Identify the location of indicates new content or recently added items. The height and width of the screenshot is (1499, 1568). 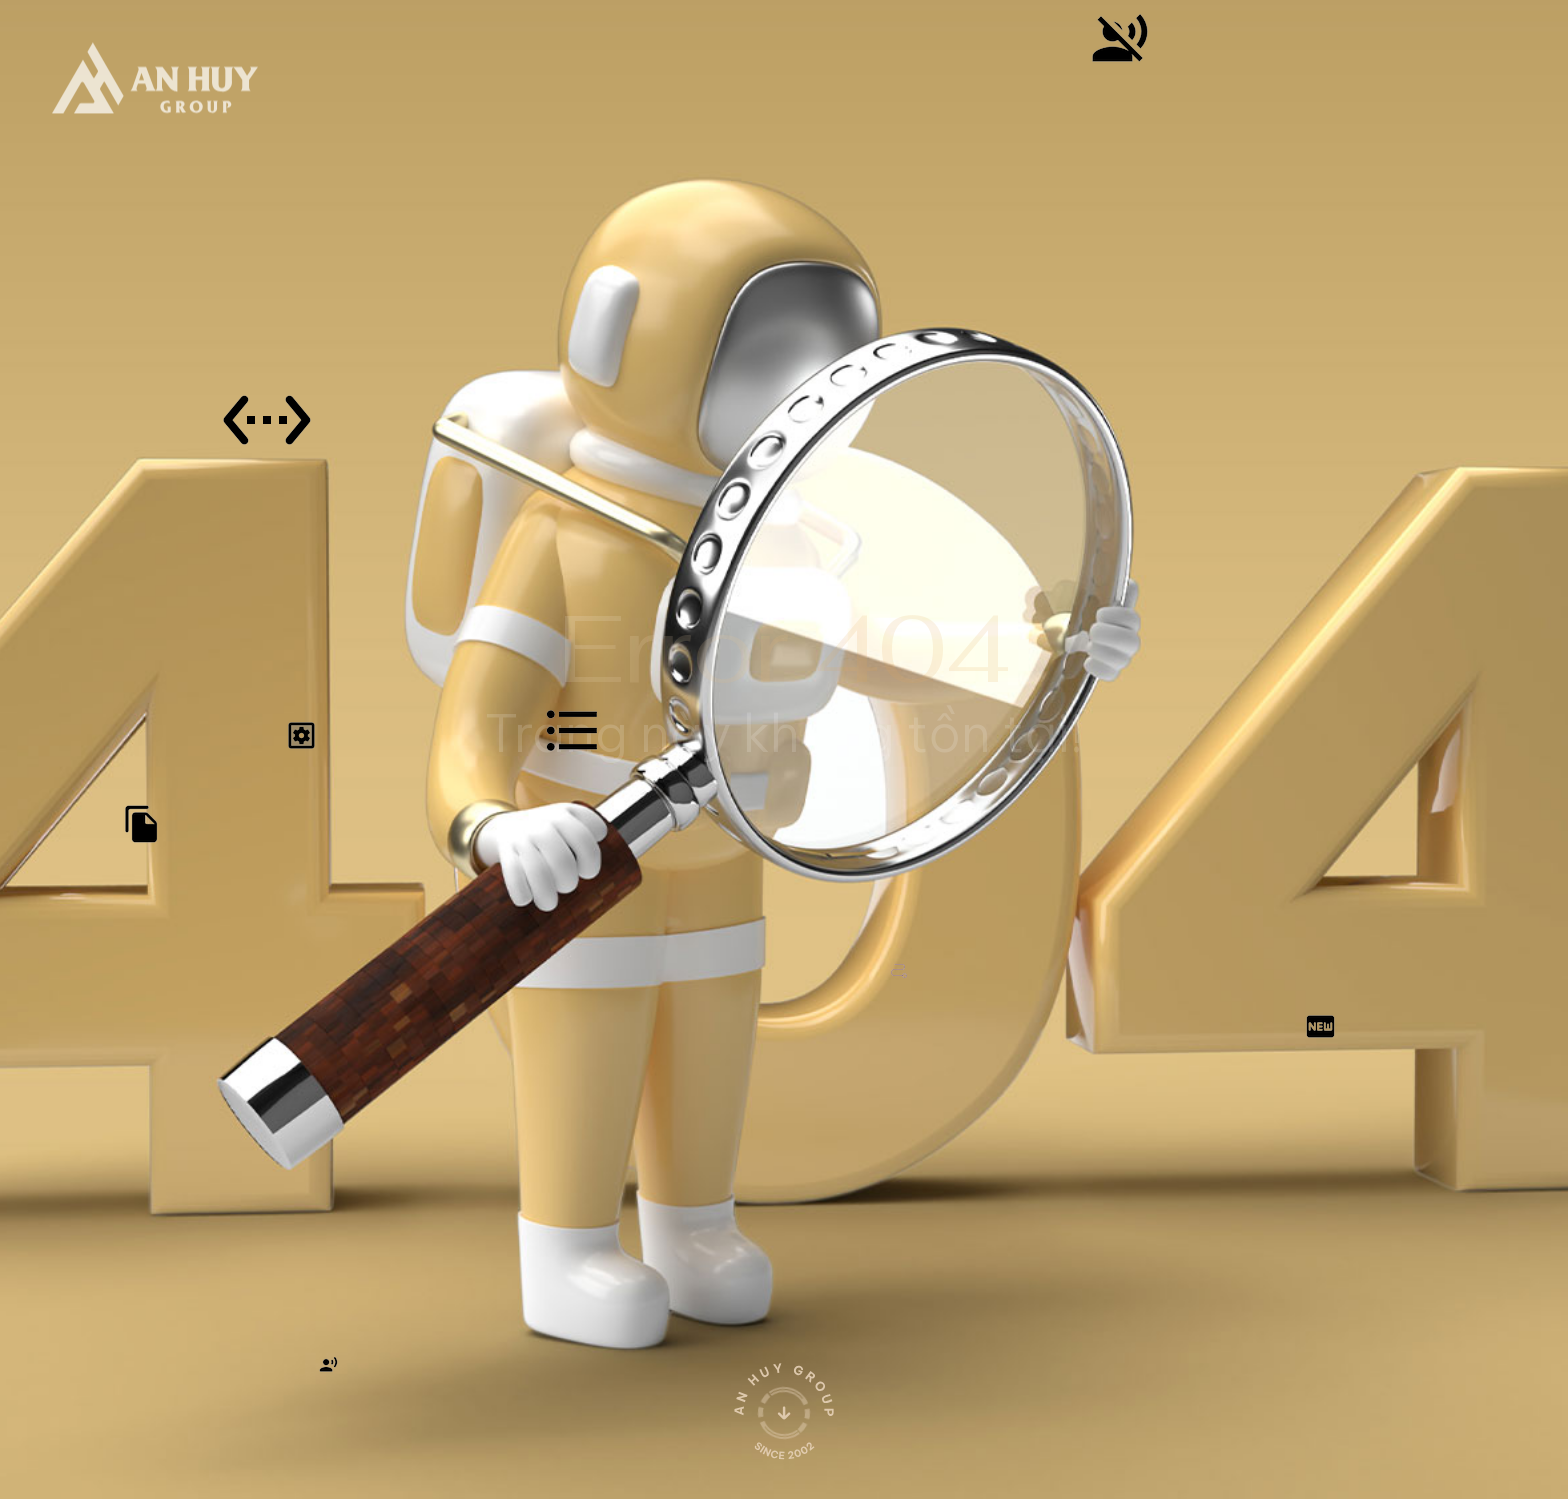
(1320, 1026).